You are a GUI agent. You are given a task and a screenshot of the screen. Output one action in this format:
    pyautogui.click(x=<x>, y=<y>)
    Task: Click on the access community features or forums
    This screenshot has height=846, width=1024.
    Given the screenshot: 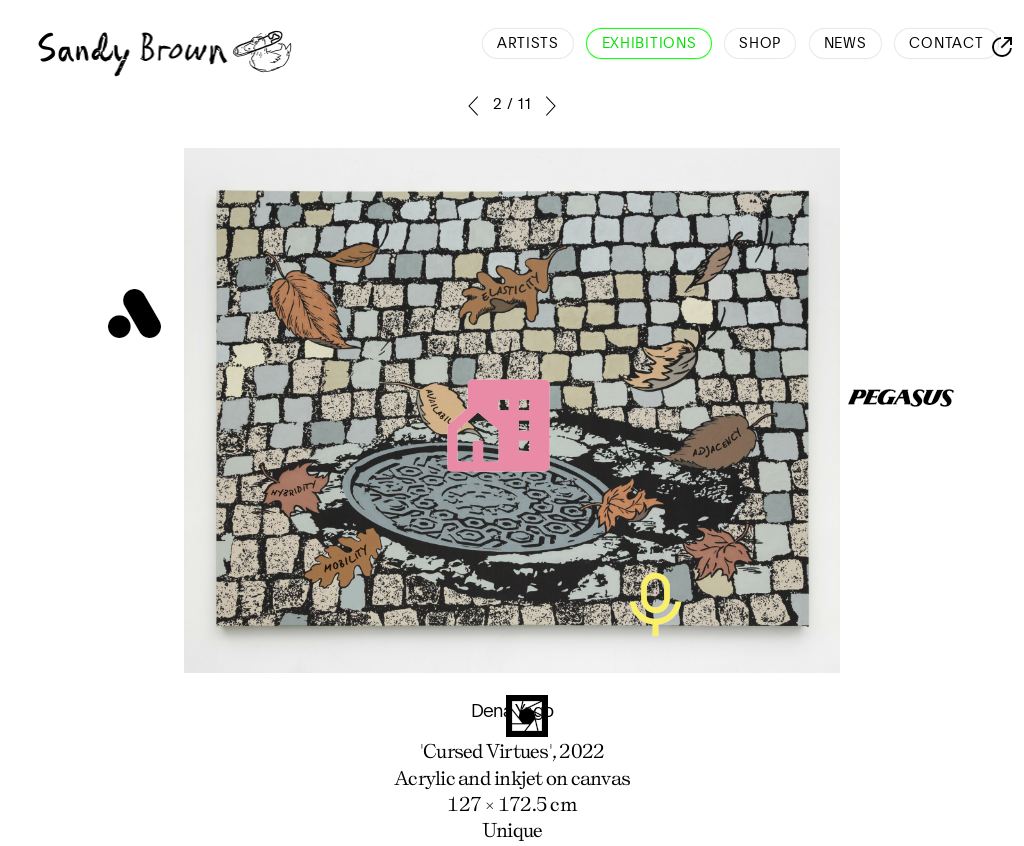 What is the action you would take?
    pyautogui.click(x=498, y=425)
    